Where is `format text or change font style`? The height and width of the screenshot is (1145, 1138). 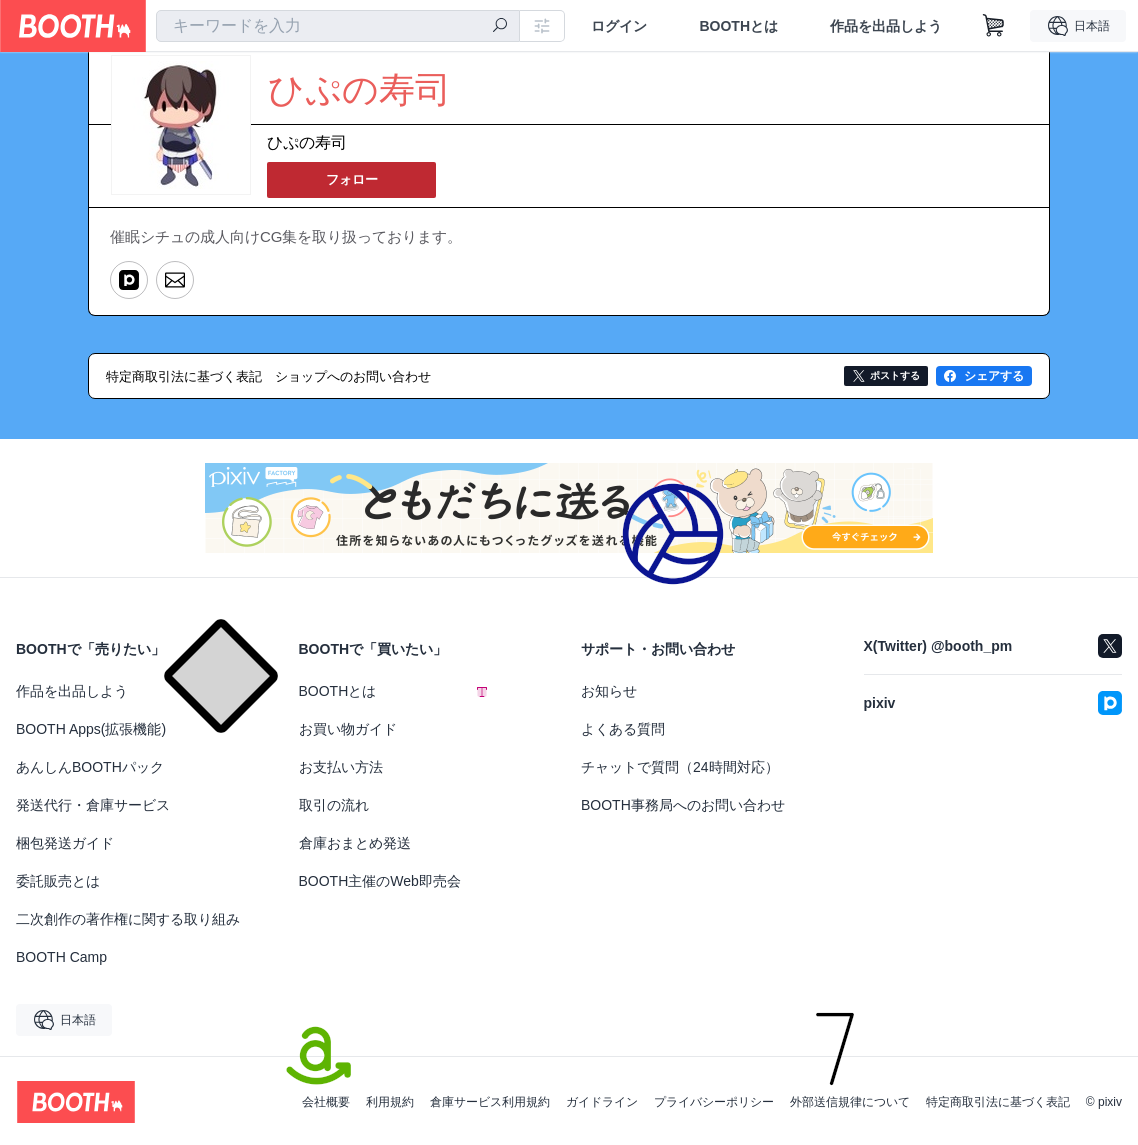 format text or change font style is located at coordinates (482, 692).